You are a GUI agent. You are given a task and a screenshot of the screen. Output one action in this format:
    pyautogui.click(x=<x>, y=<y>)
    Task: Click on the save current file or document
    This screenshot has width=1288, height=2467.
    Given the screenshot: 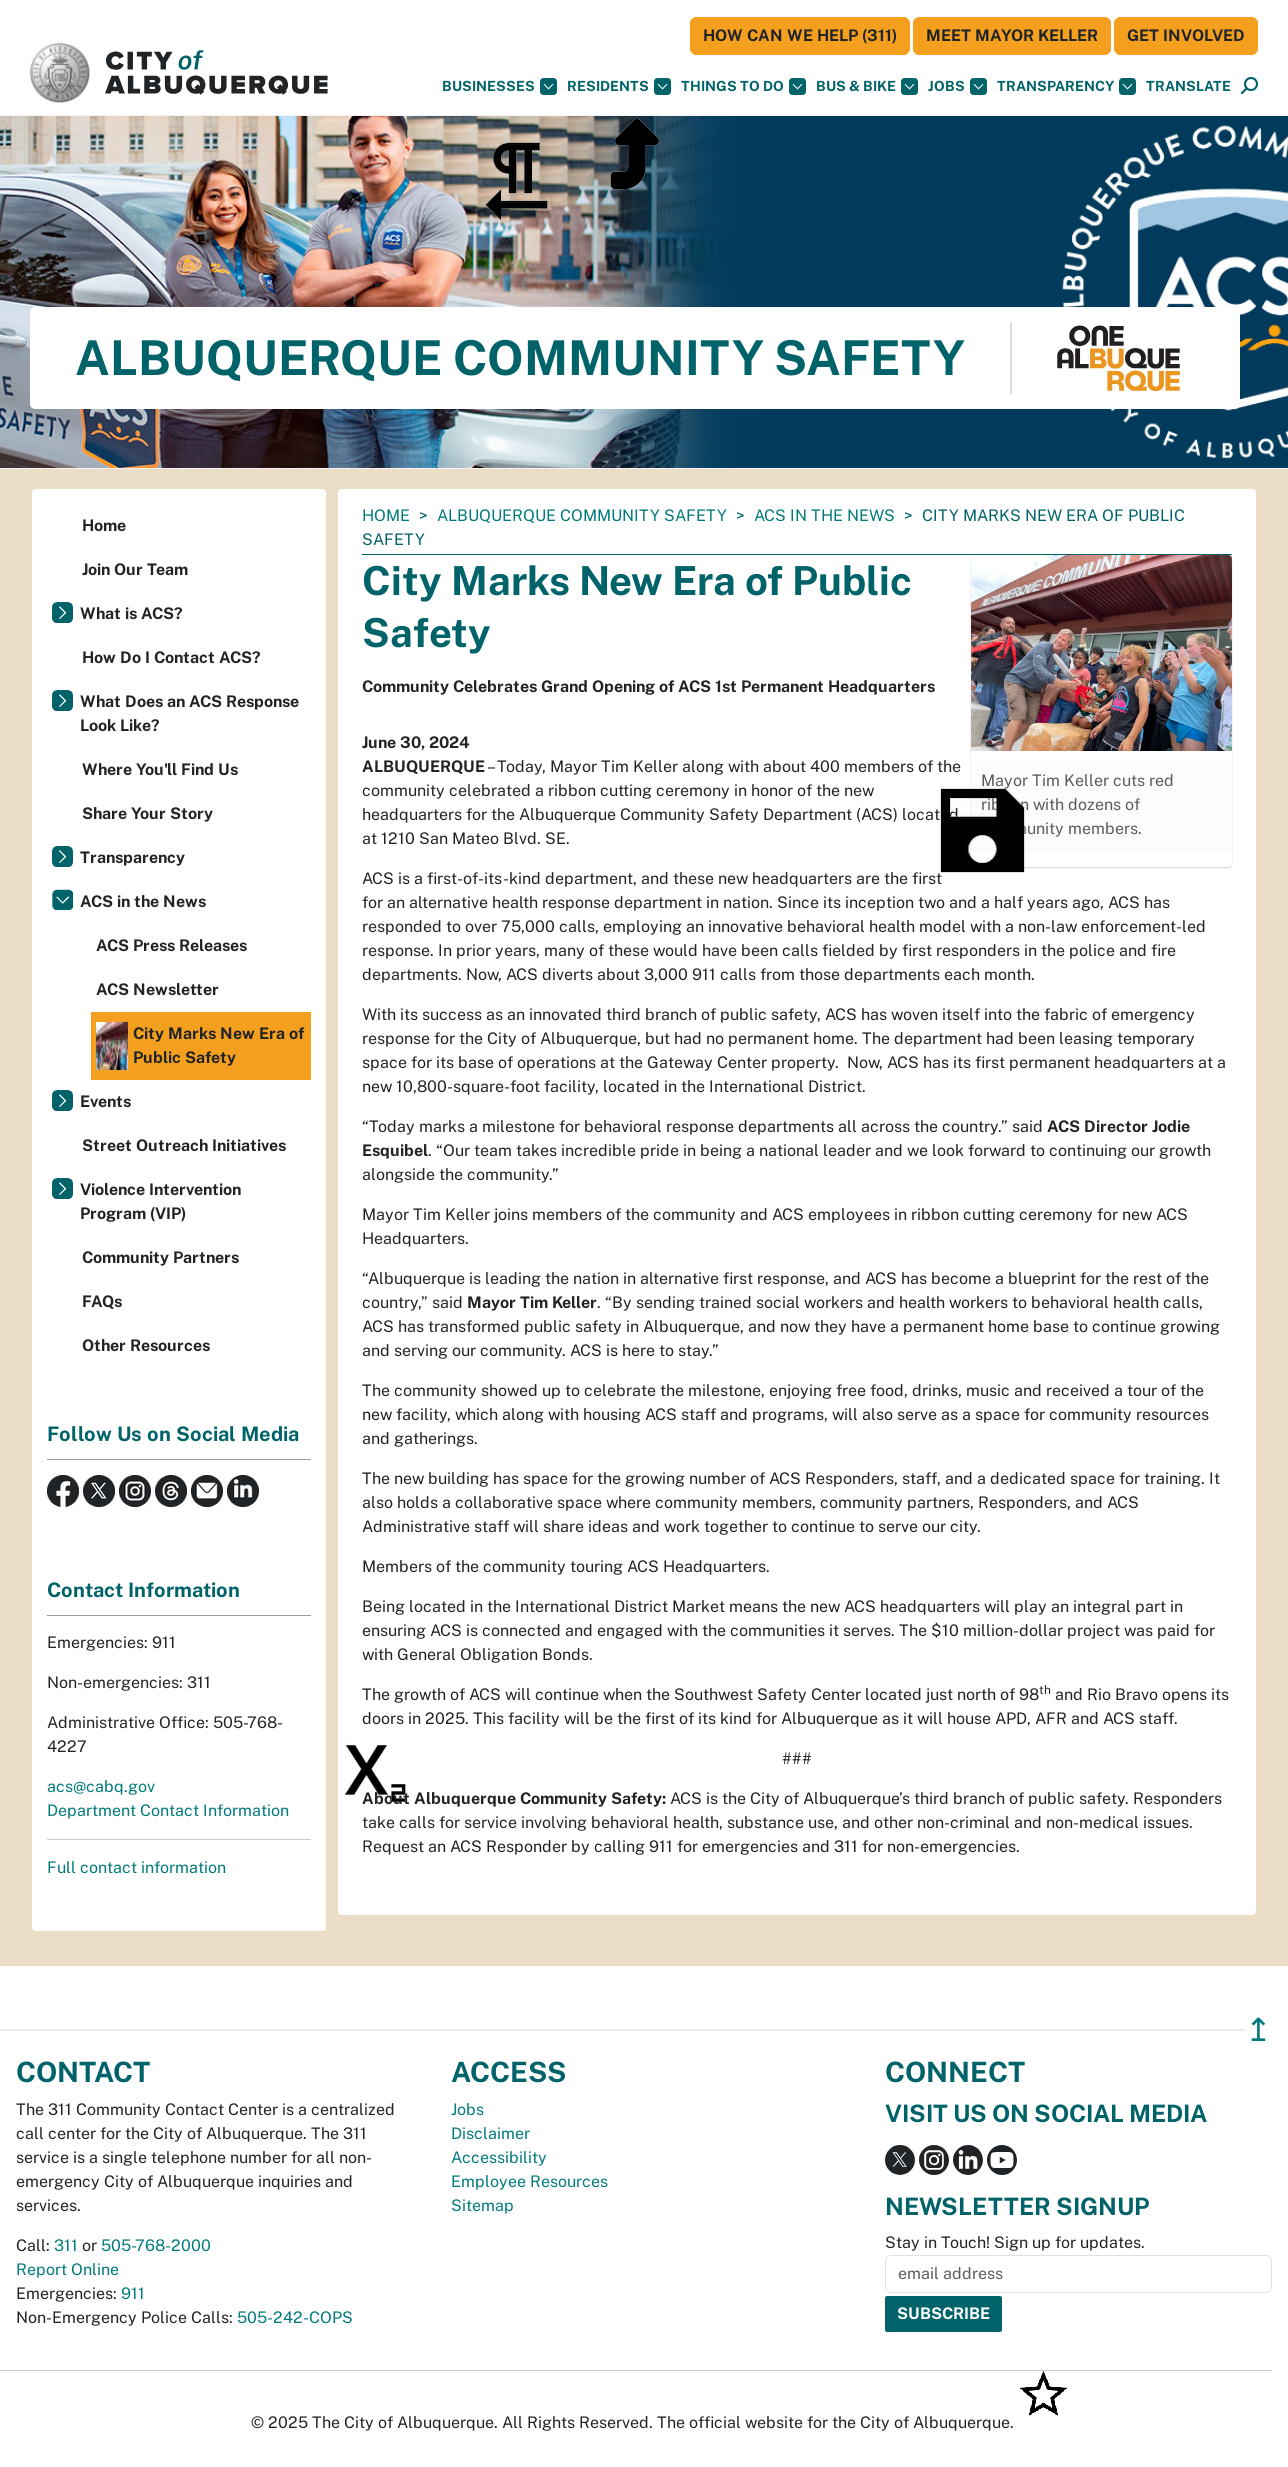 What is the action you would take?
    pyautogui.click(x=982, y=830)
    